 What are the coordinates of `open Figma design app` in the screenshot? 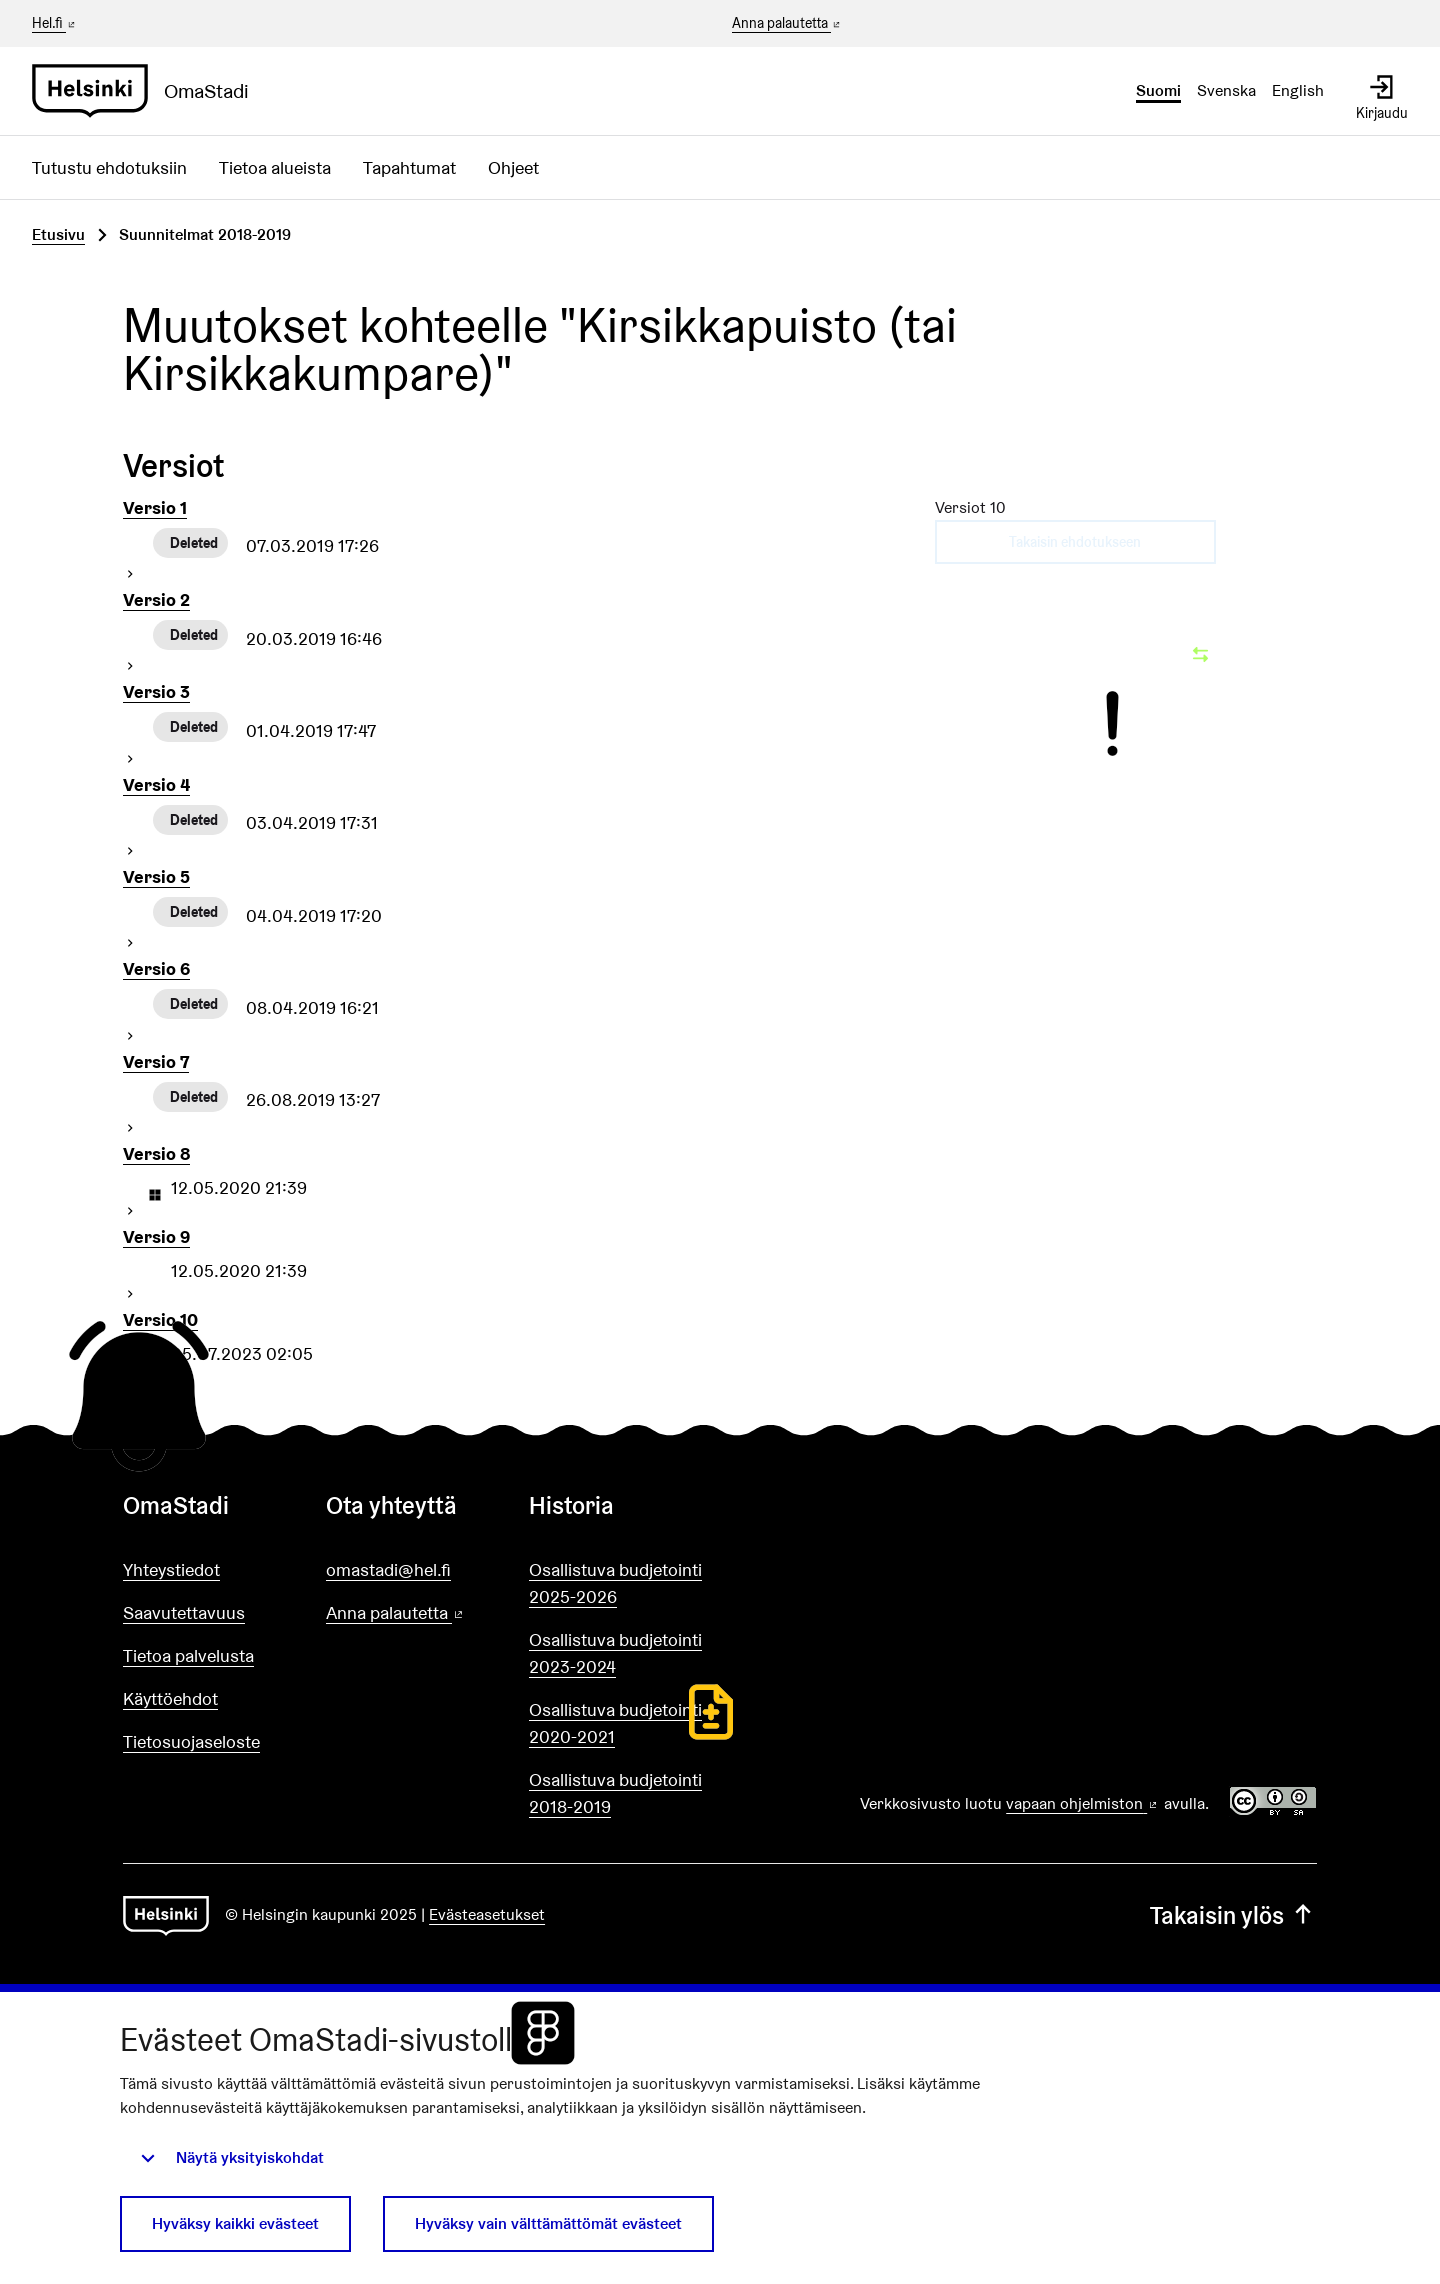 It's located at (543, 2033).